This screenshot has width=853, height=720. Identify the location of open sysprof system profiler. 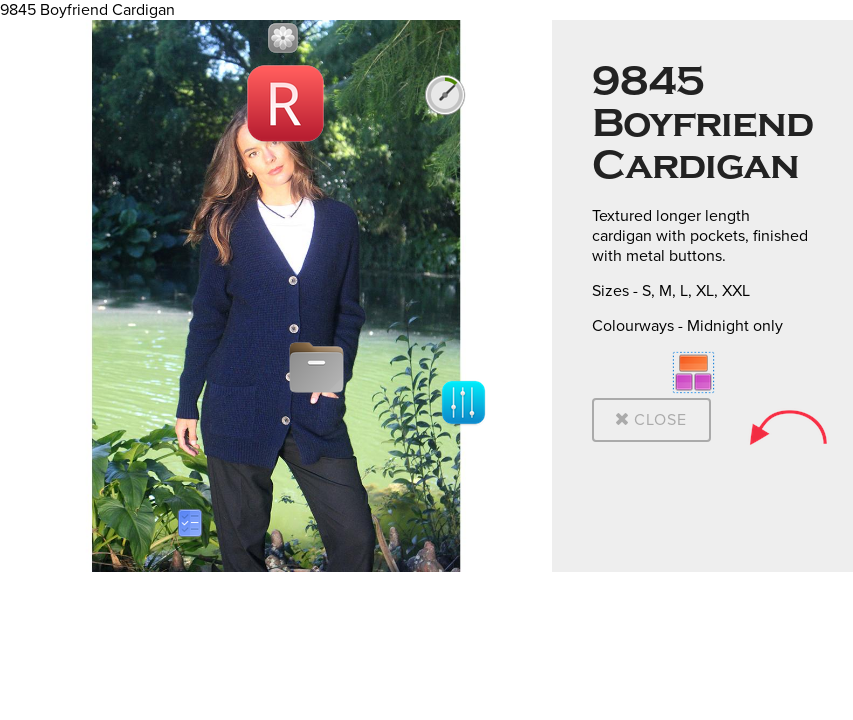
(445, 95).